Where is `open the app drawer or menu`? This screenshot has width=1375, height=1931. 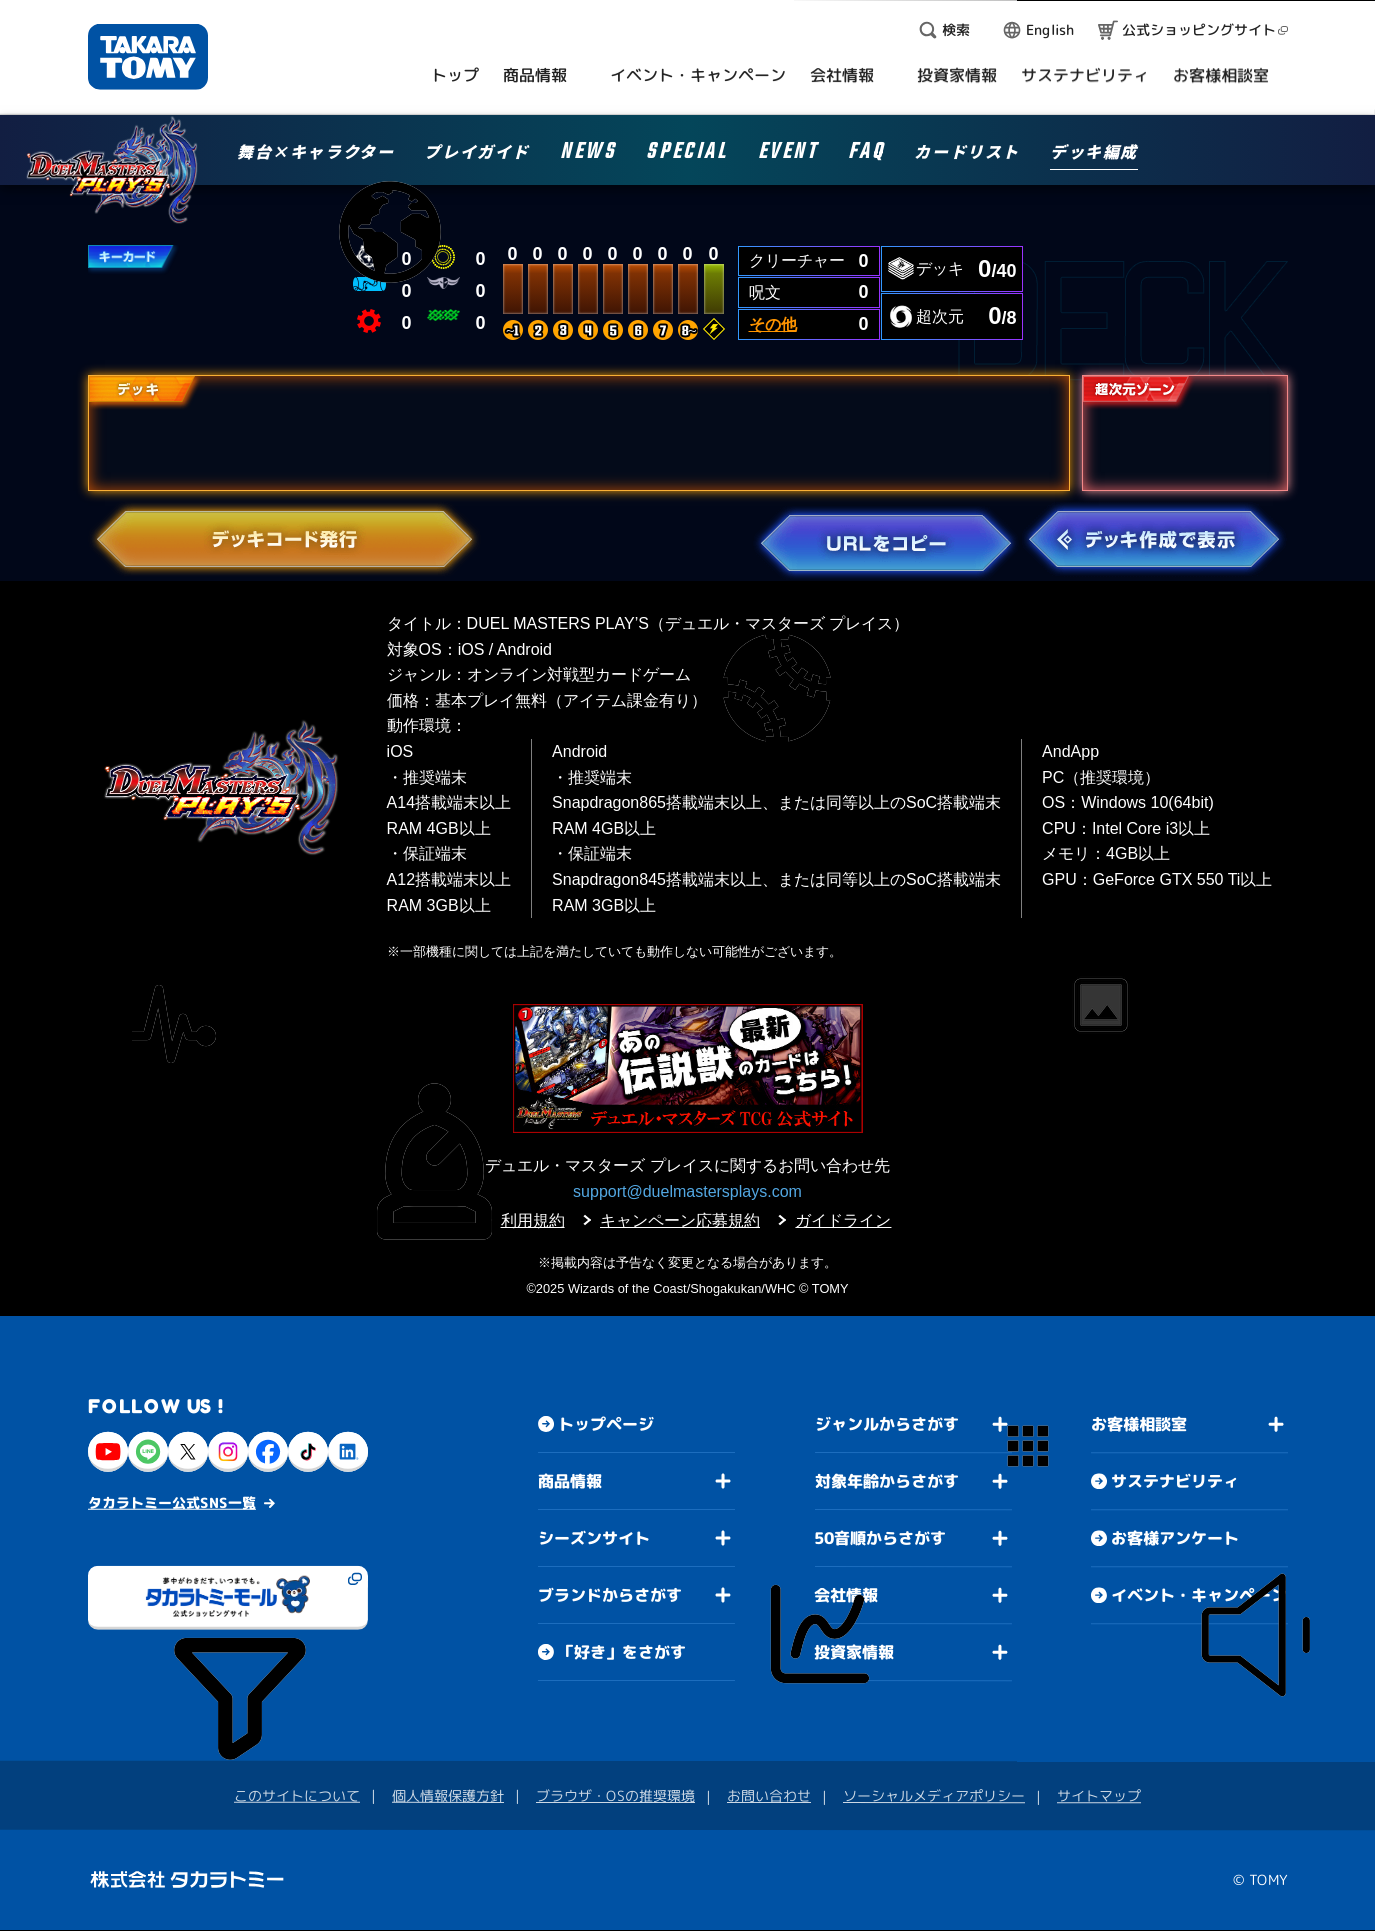 open the app drawer or menu is located at coordinates (1028, 1446).